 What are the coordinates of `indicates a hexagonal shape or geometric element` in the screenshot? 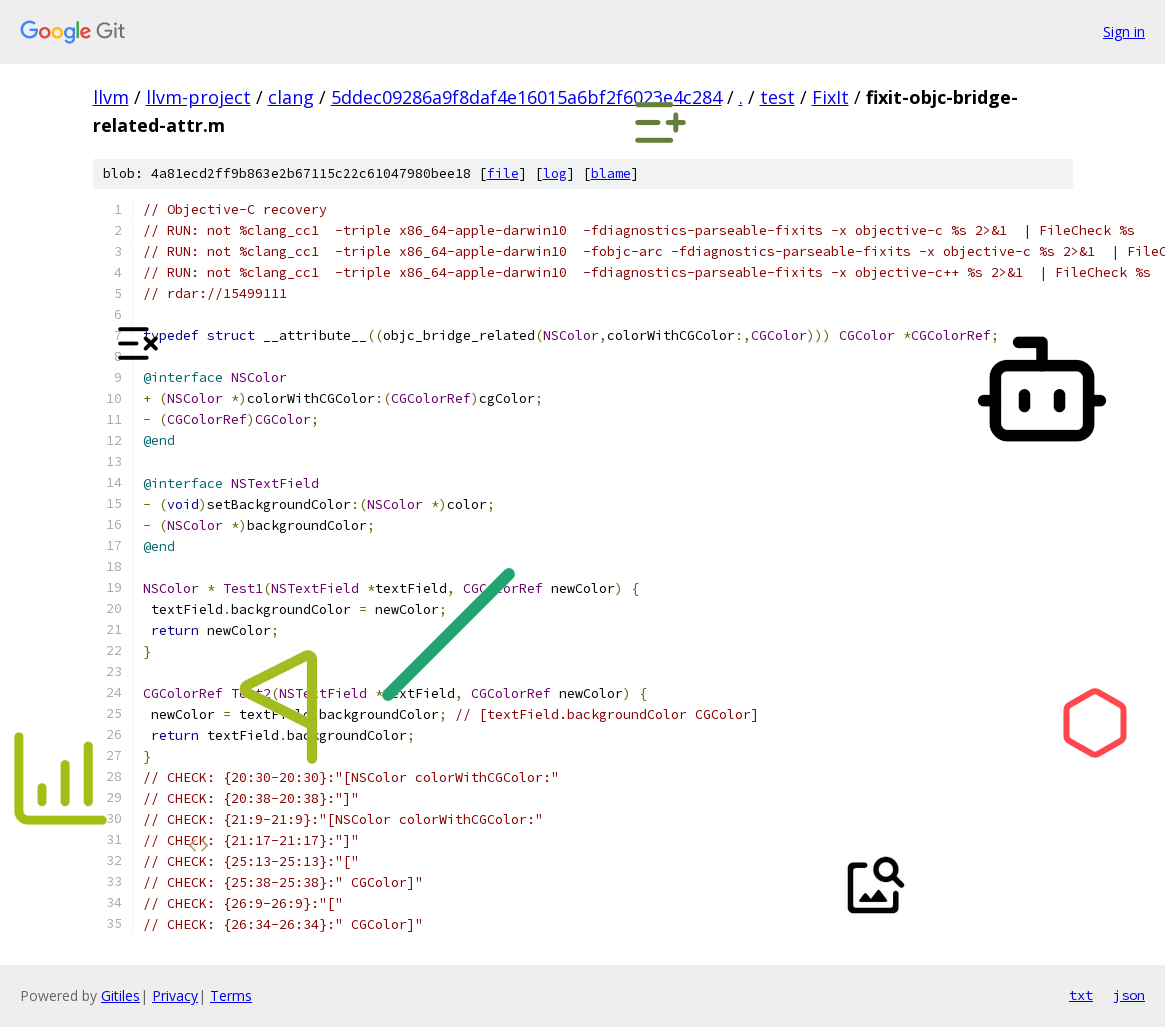 It's located at (1095, 723).